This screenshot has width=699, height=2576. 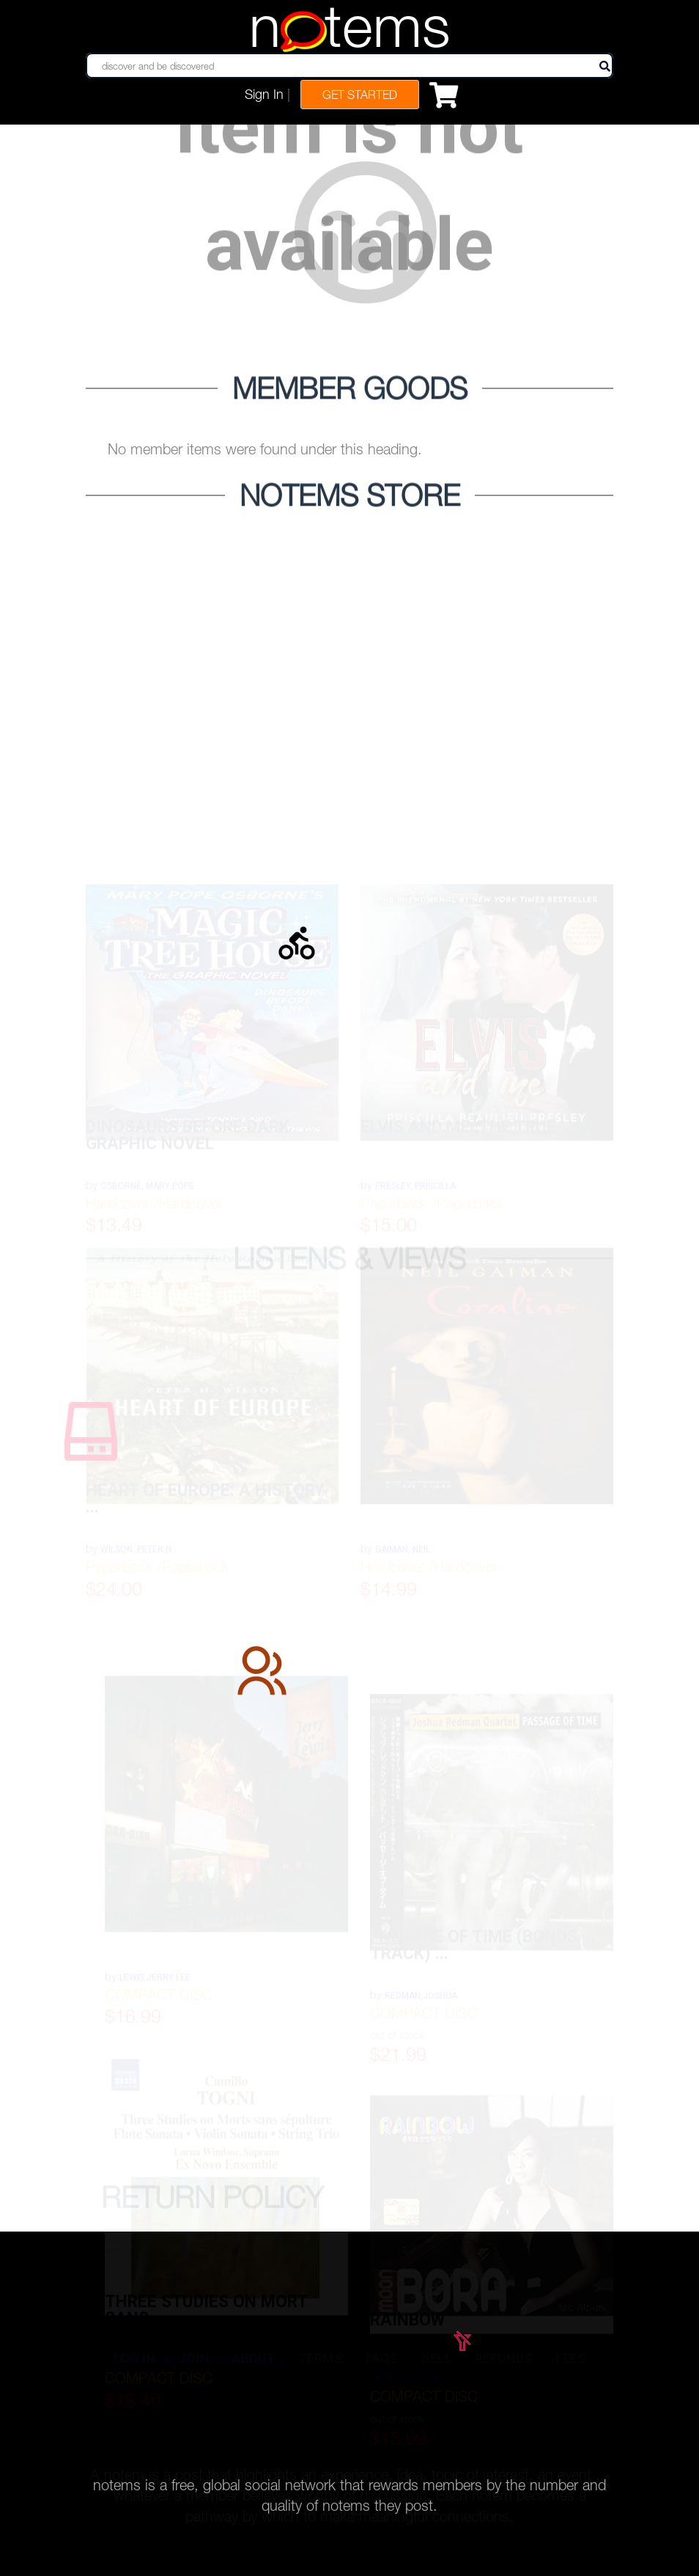 What do you see at coordinates (261, 1672) in the screenshot?
I see `view group members` at bounding box center [261, 1672].